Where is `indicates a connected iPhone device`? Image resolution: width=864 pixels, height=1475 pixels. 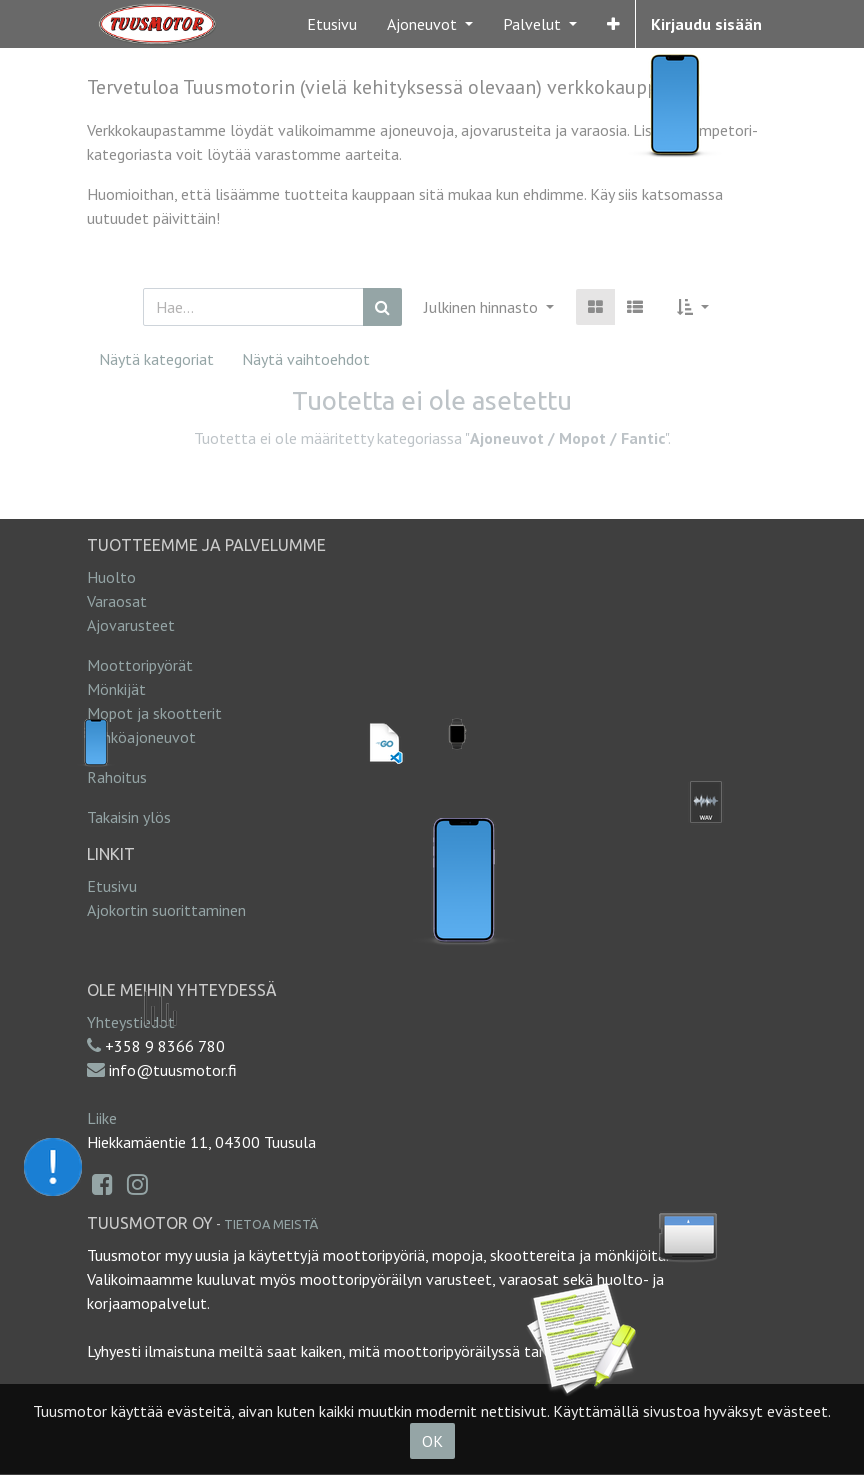 indicates a connected iPhone device is located at coordinates (464, 882).